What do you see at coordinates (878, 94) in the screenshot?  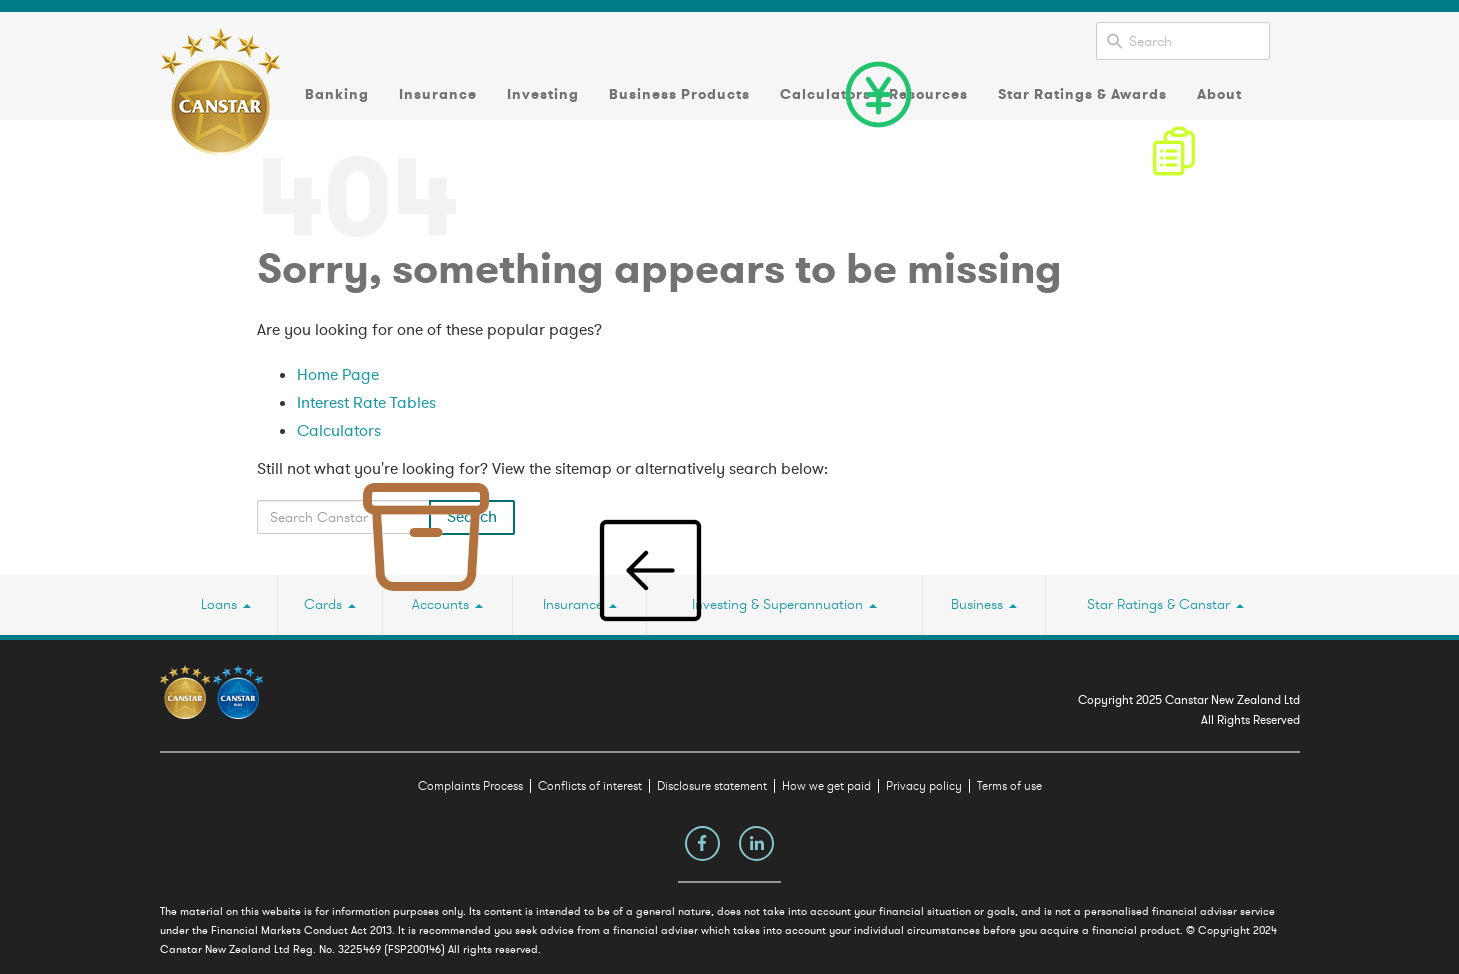 I see `view balance or payment in japanese yen` at bounding box center [878, 94].